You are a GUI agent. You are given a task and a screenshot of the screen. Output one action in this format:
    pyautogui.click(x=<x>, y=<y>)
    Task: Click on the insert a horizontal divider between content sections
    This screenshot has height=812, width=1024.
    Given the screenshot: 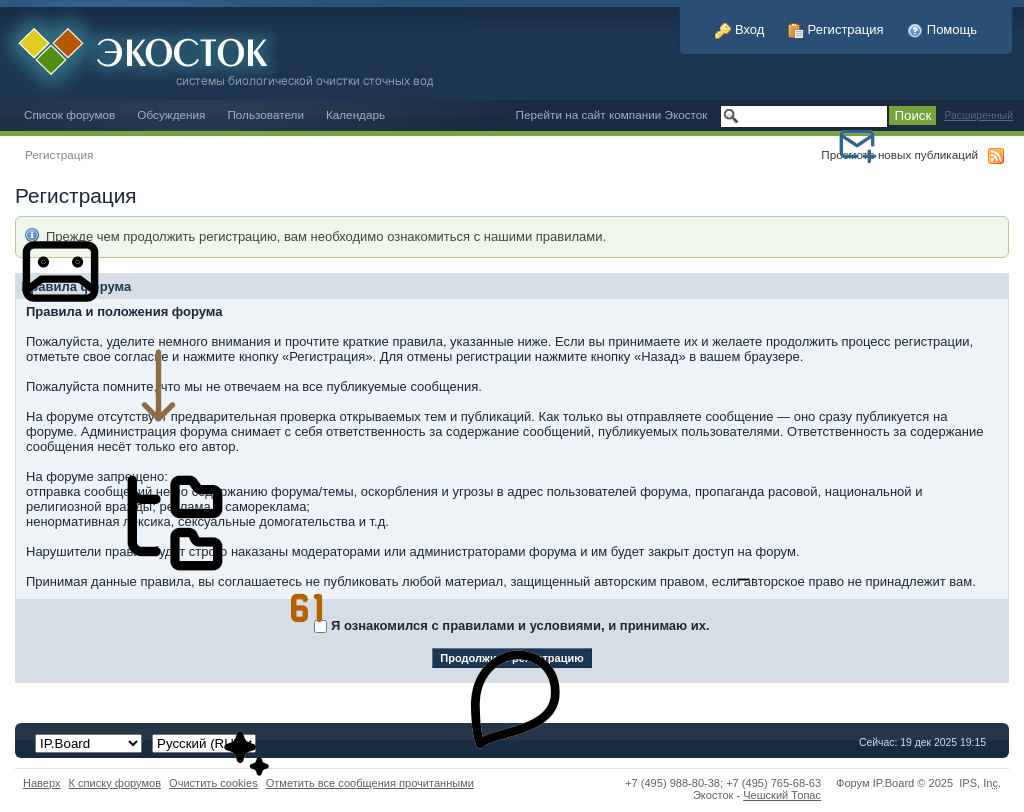 What is the action you would take?
    pyautogui.click(x=743, y=579)
    